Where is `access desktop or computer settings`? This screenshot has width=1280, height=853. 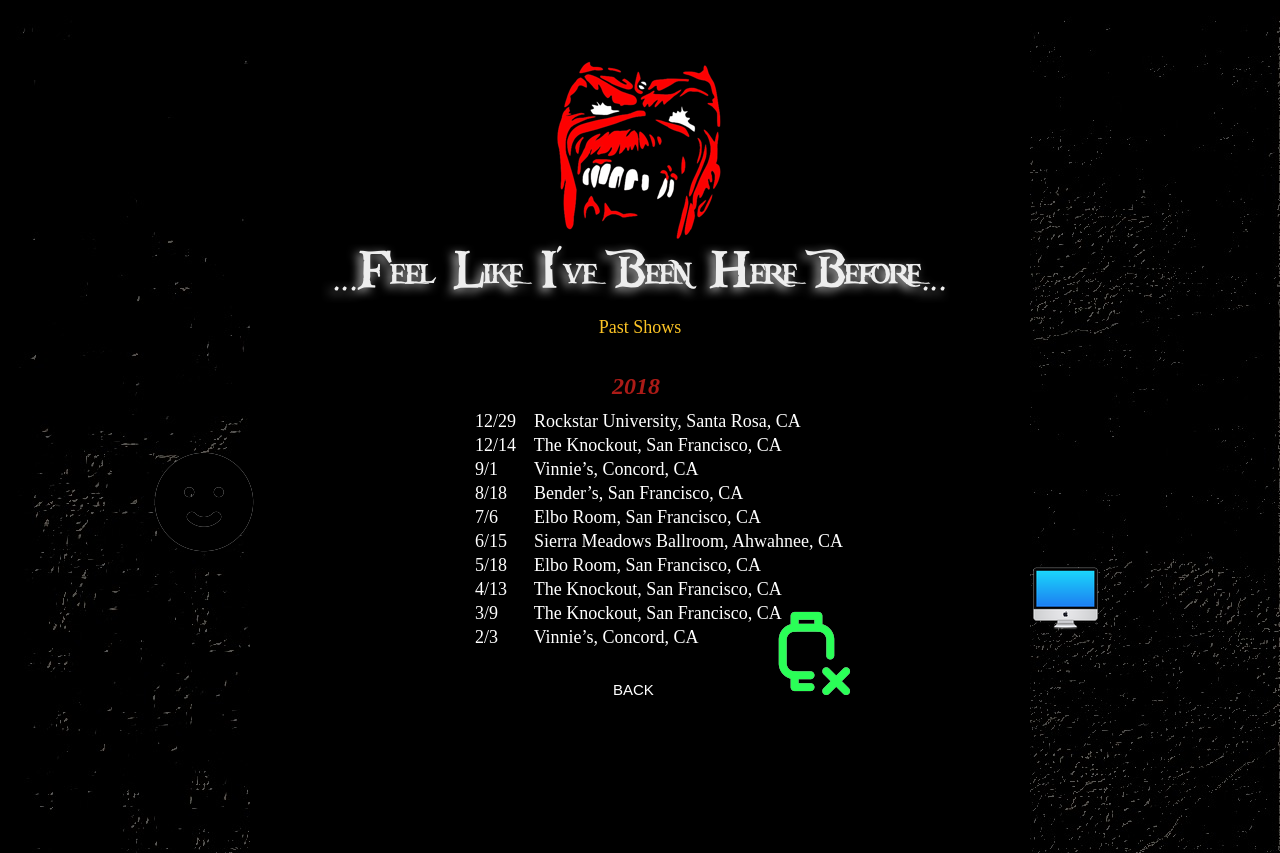
access desktop or computer settings is located at coordinates (1065, 598).